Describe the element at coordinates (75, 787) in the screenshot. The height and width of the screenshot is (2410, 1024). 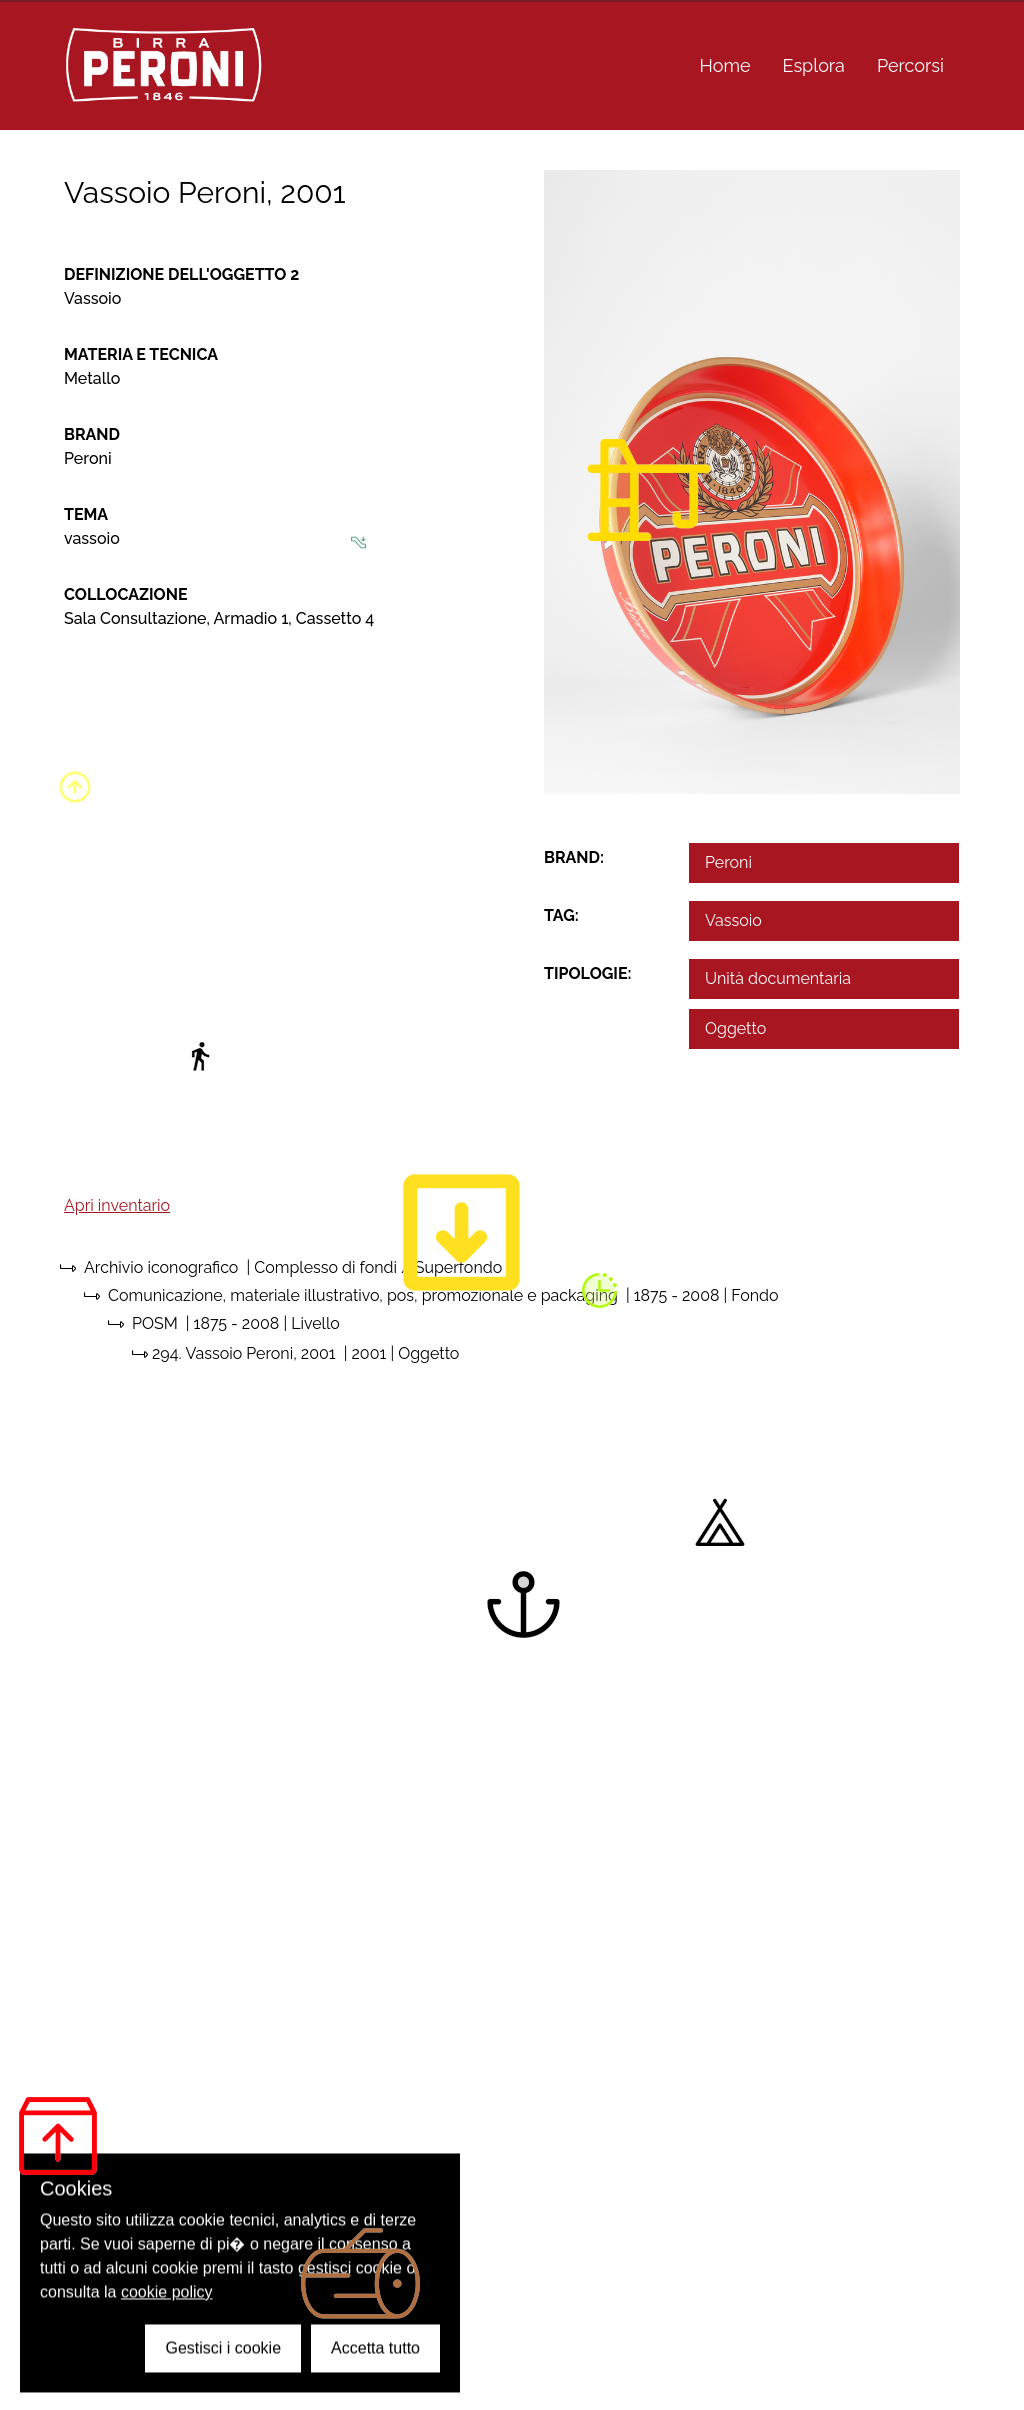
I see `scroll to top of page` at that location.